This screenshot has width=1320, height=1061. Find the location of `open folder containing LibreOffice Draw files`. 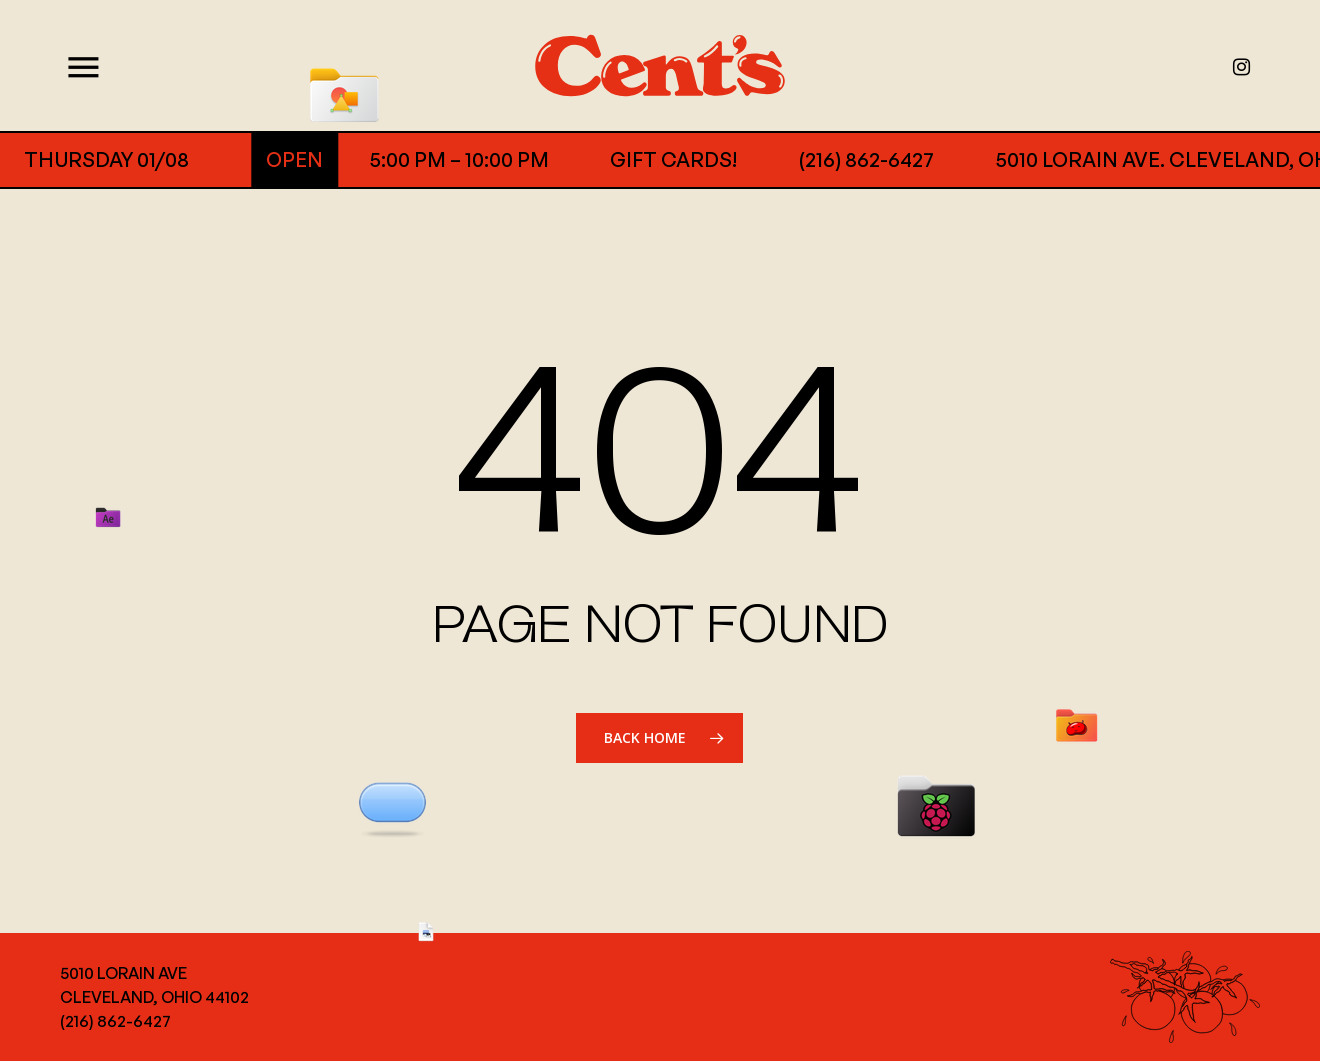

open folder containing LibreOffice Draw files is located at coordinates (344, 97).